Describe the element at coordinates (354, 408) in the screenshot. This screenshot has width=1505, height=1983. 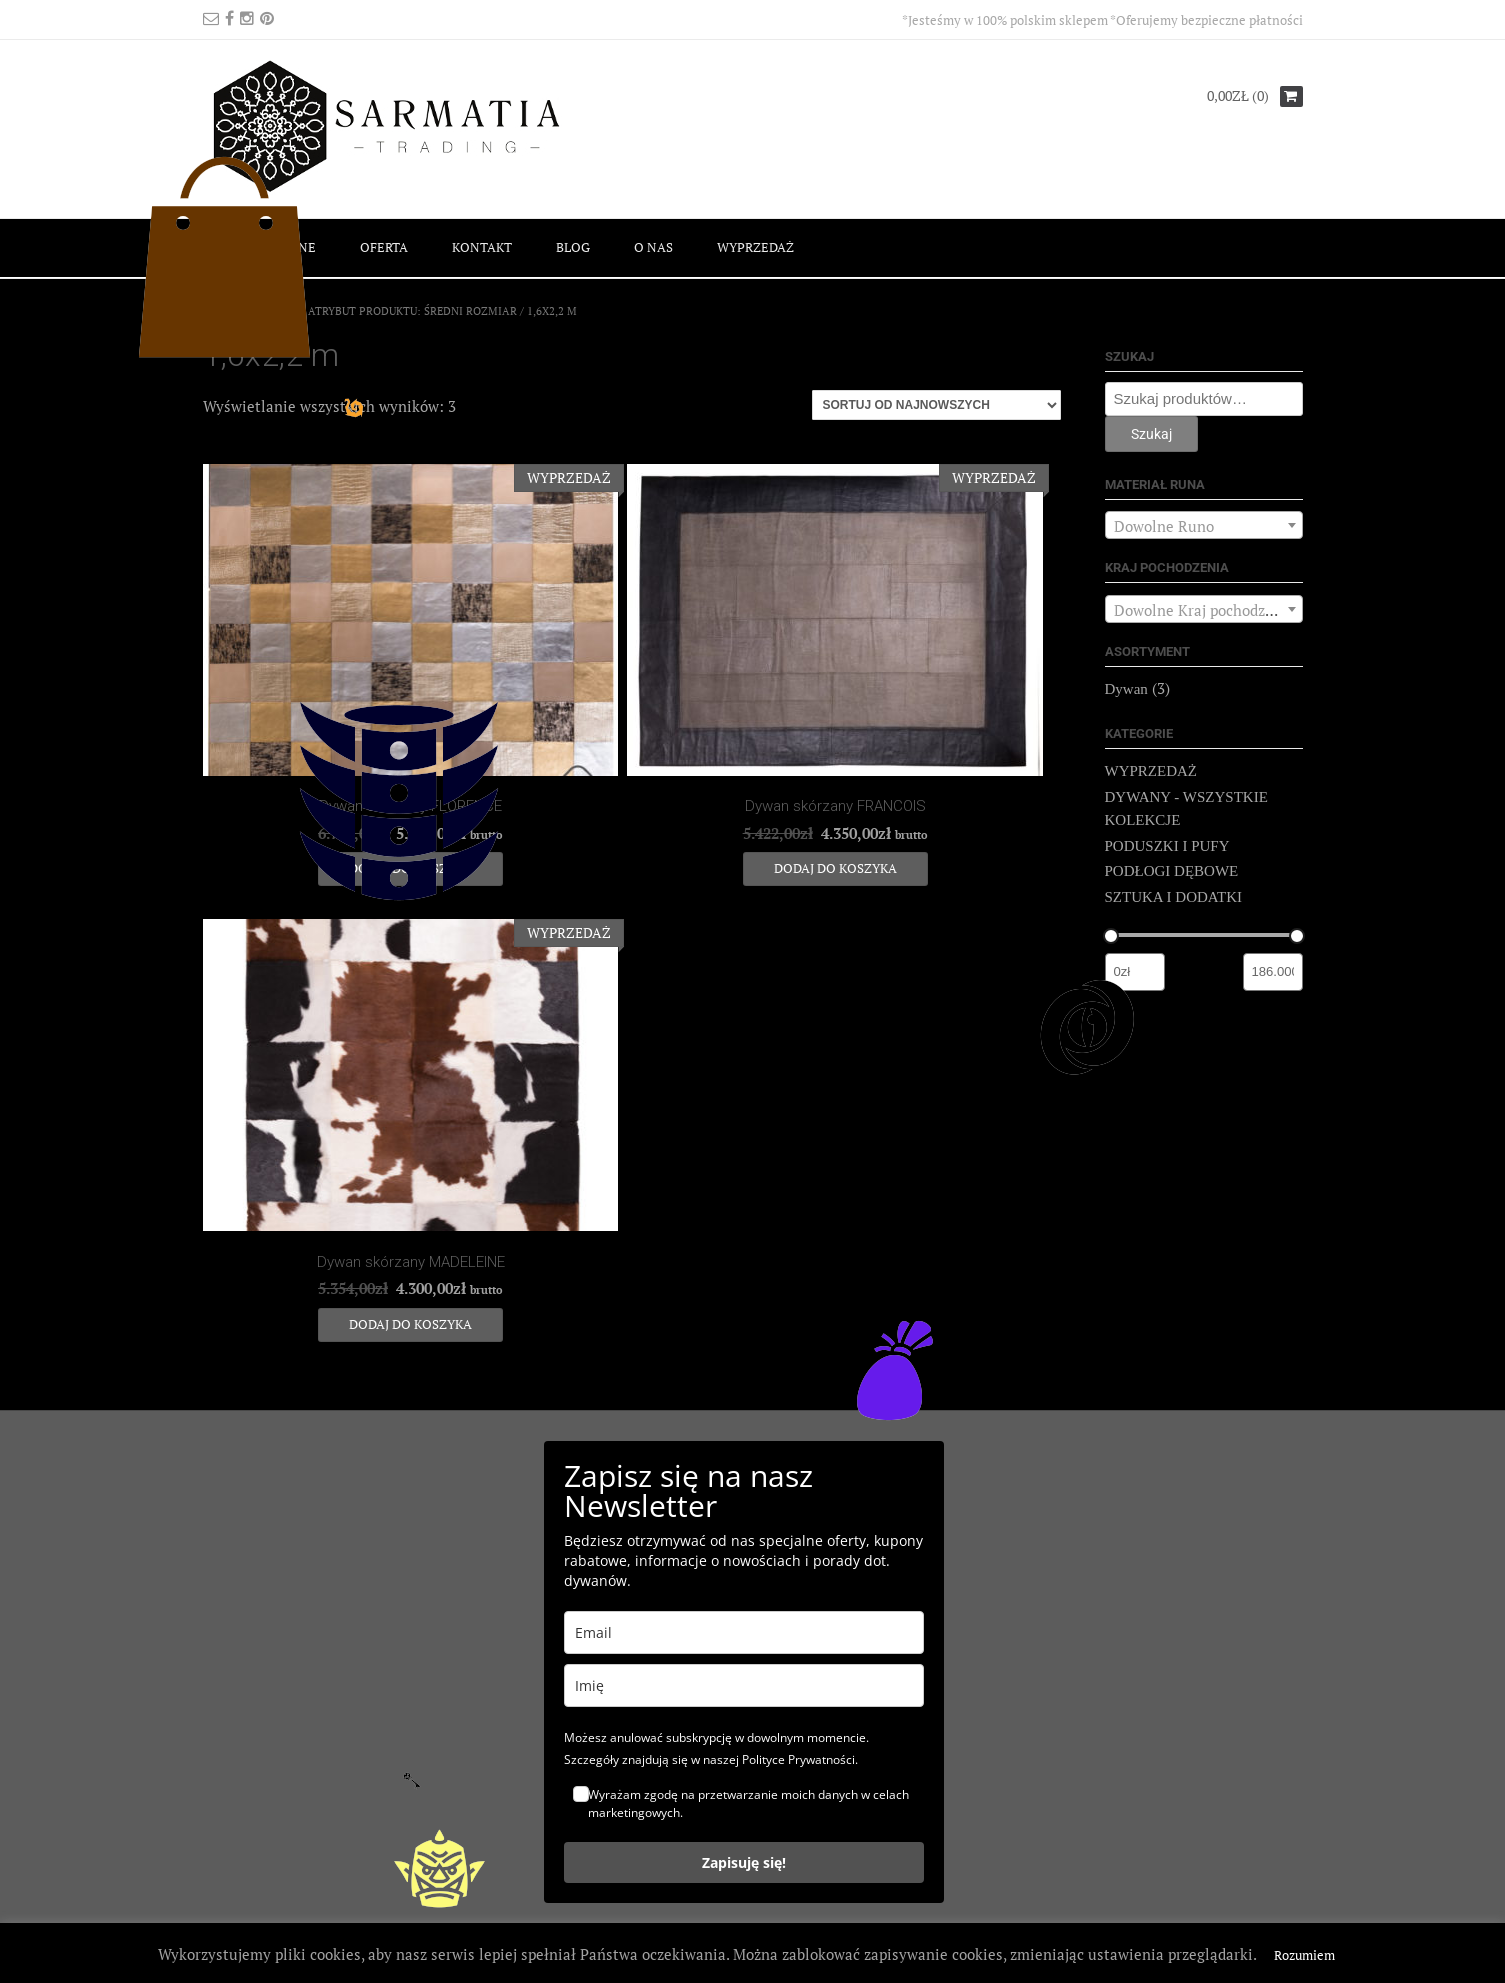
I see `represents a tentacle monster or creature ability in a game` at that location.